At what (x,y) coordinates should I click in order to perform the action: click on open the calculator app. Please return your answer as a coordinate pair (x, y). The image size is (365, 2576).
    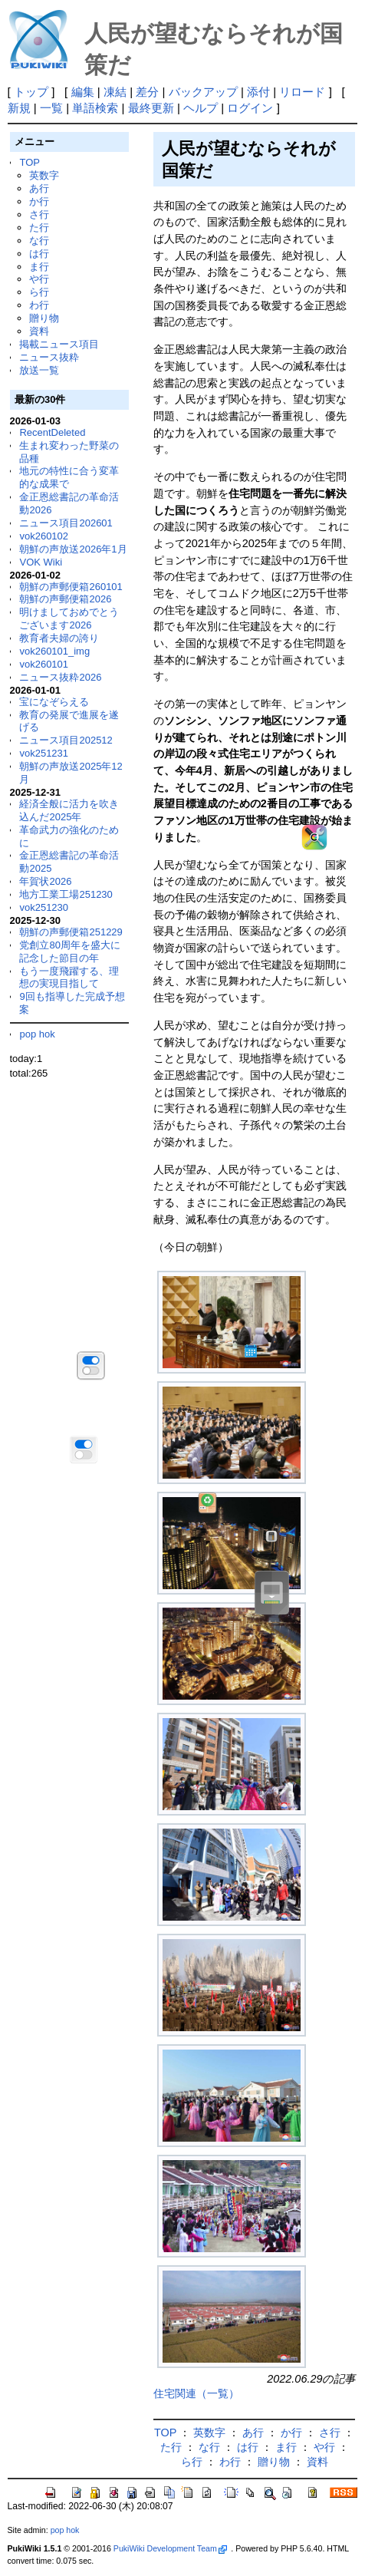
    Looking at the image, I should click on (271, 1536).